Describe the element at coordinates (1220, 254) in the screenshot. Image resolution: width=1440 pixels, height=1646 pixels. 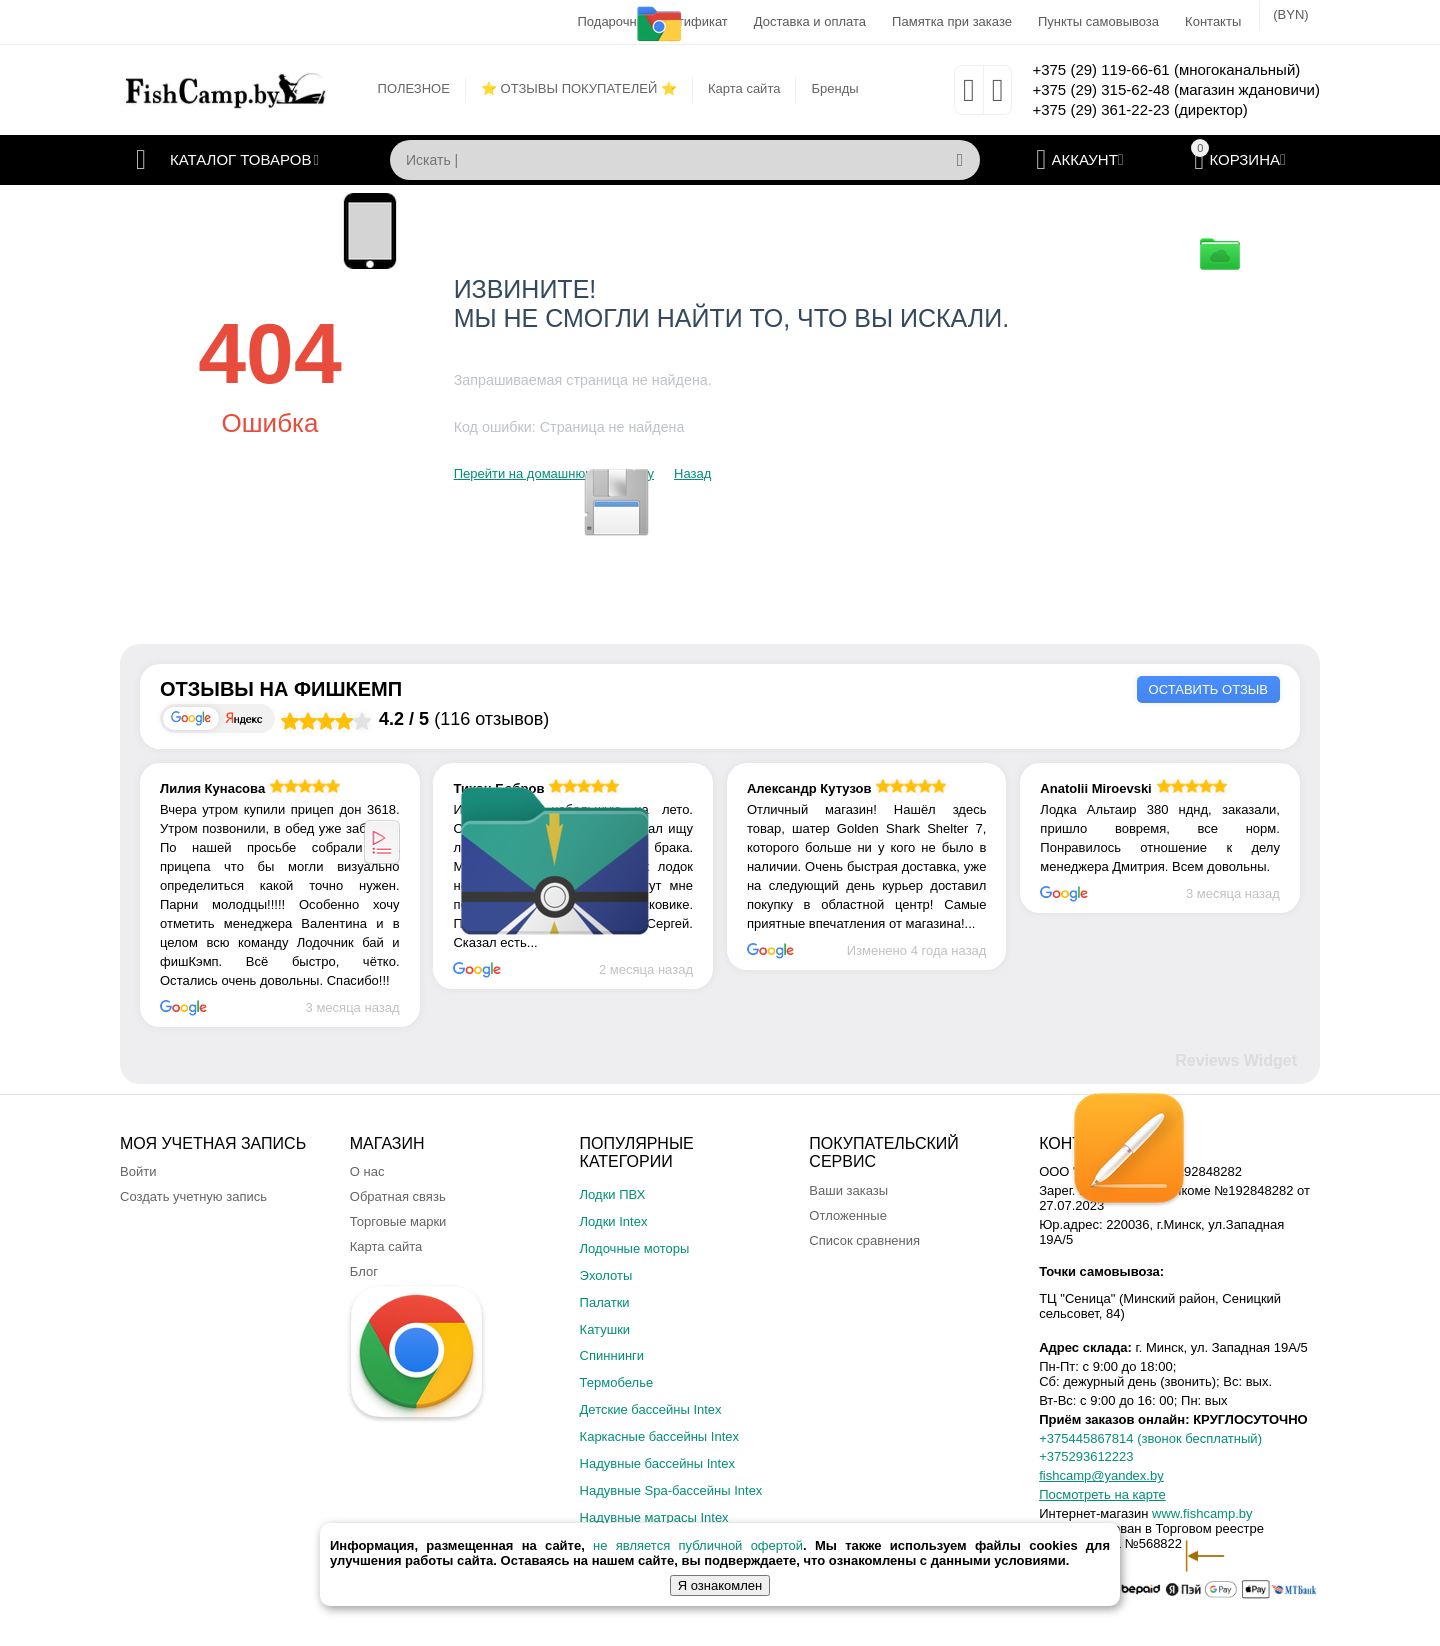
I see `access cloud-synced files and folders` at that location.